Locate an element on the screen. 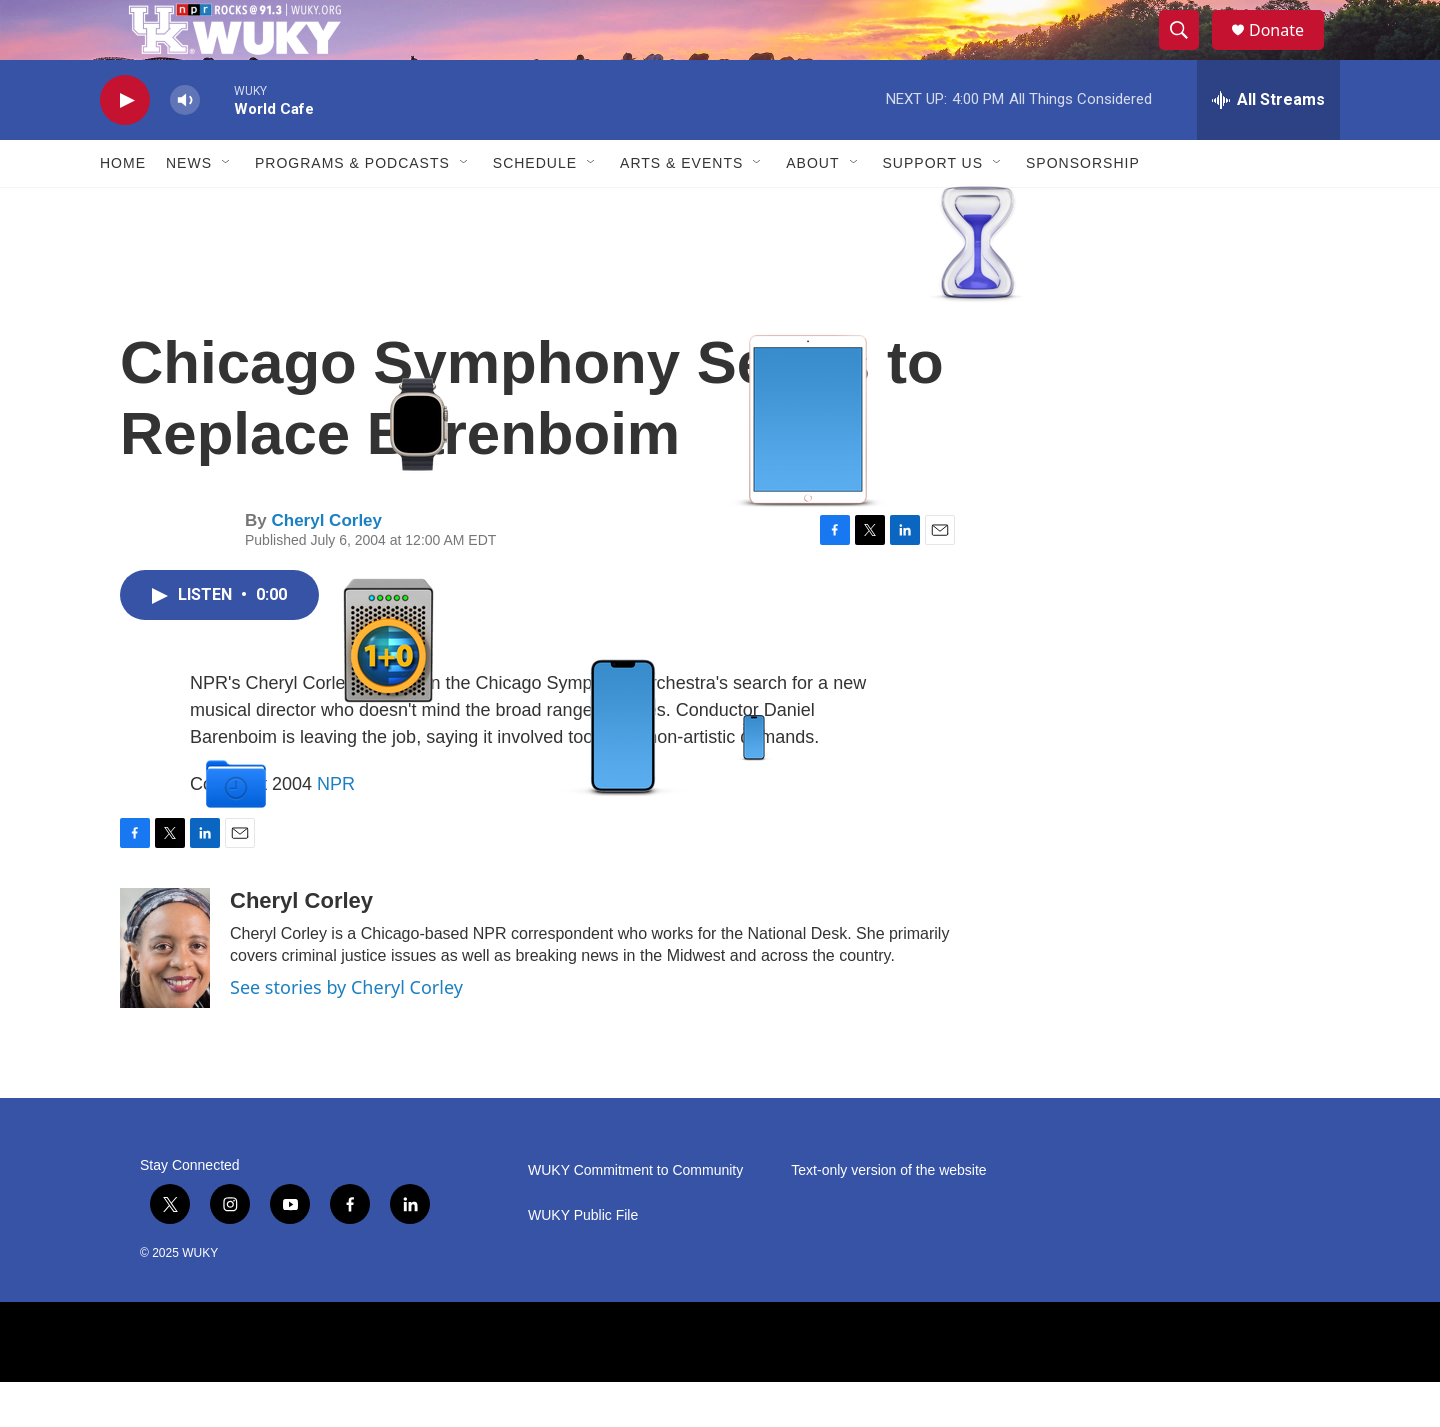 This screenshot has height=1427, width=1440. iPhone 15 Pro device icon is located at coordinates (754, 738).